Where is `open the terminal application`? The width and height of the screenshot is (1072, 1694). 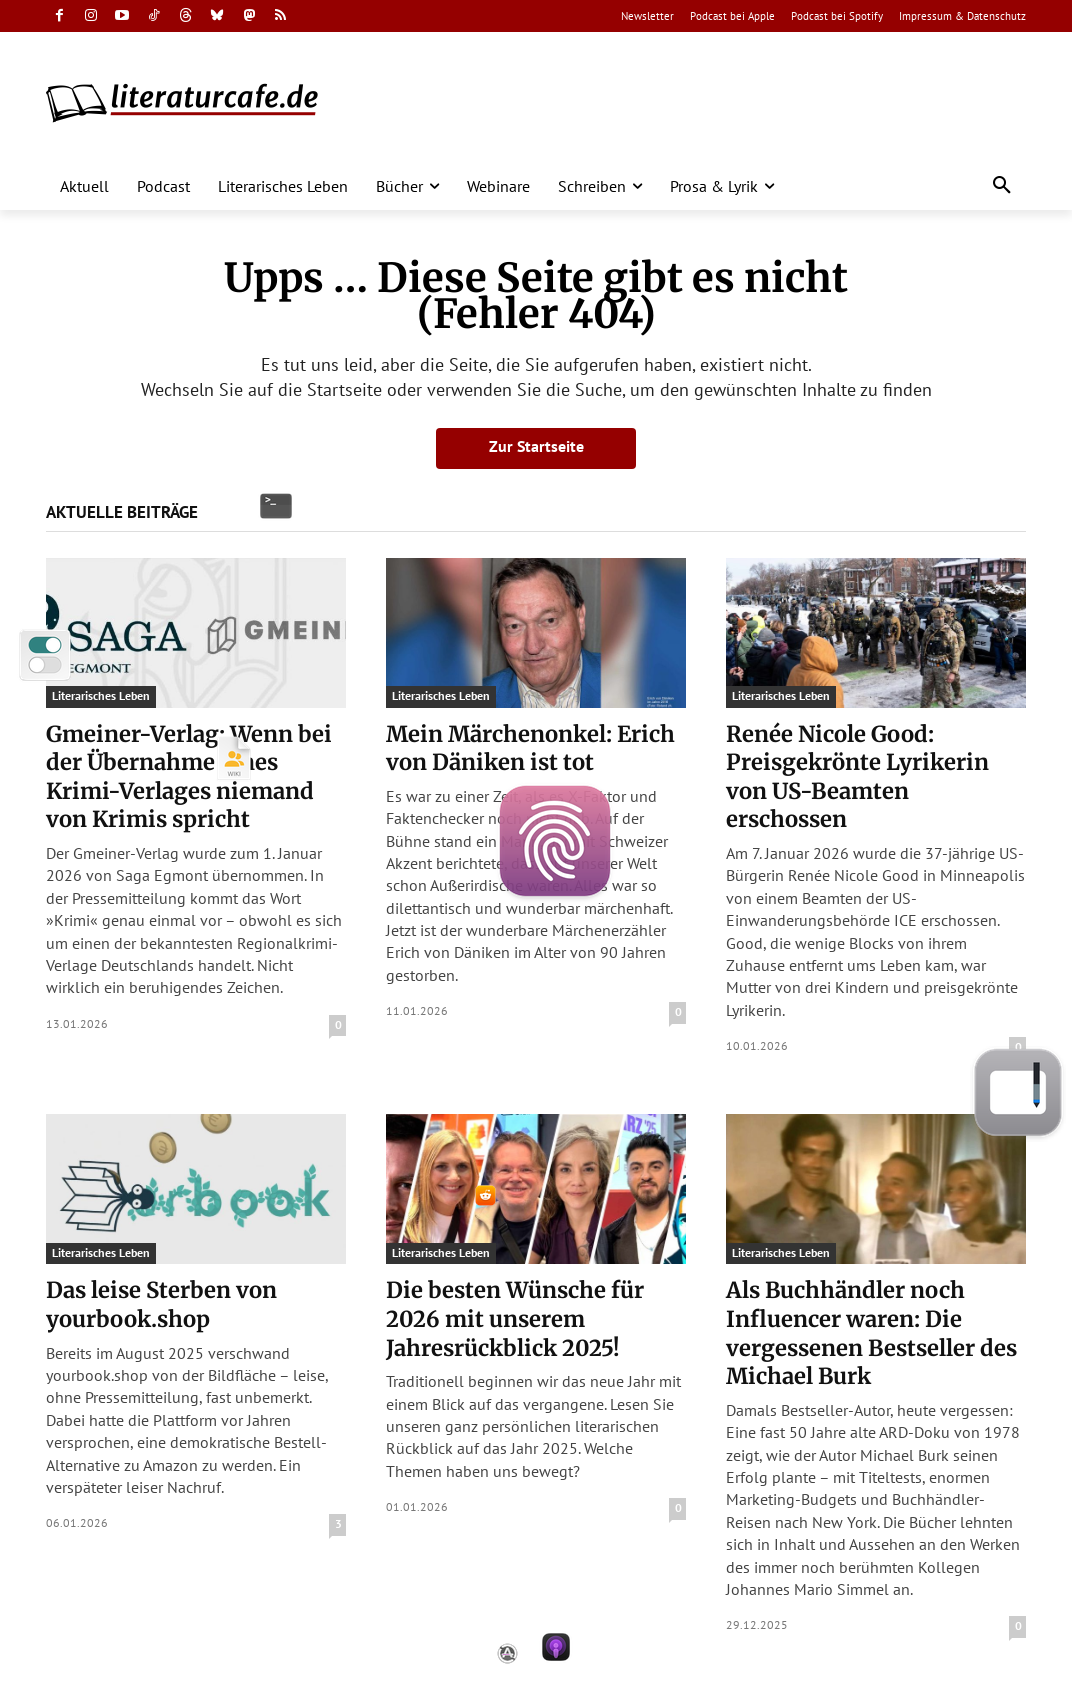
open the terminal application is located at coordinates (276, 506).